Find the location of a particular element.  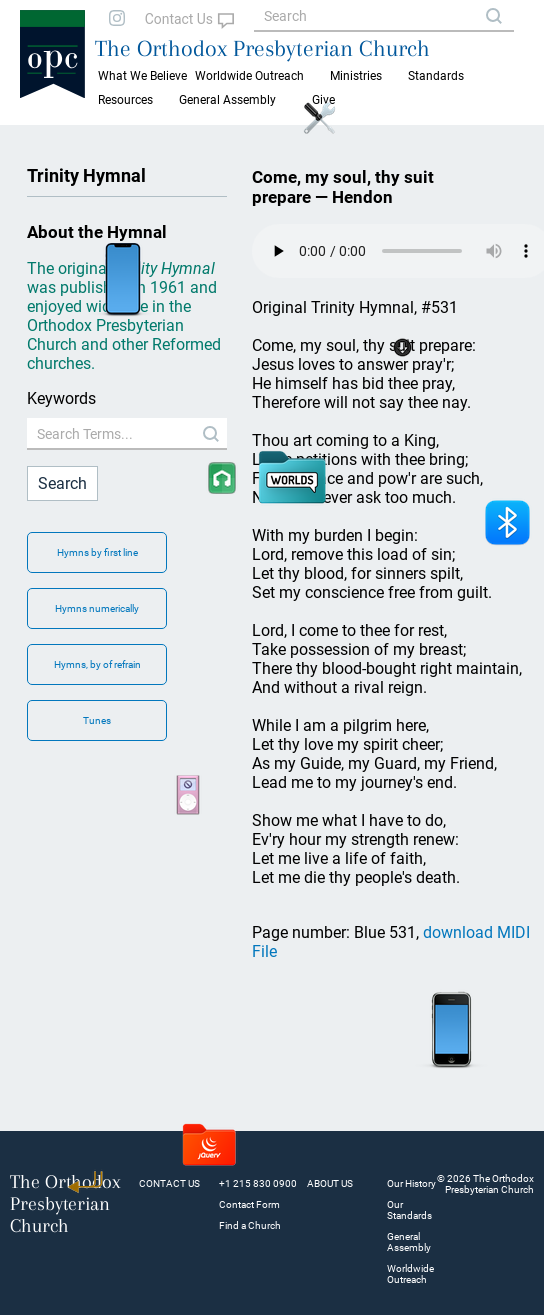

customize toolbar settings is located at coordinates (319, 118).